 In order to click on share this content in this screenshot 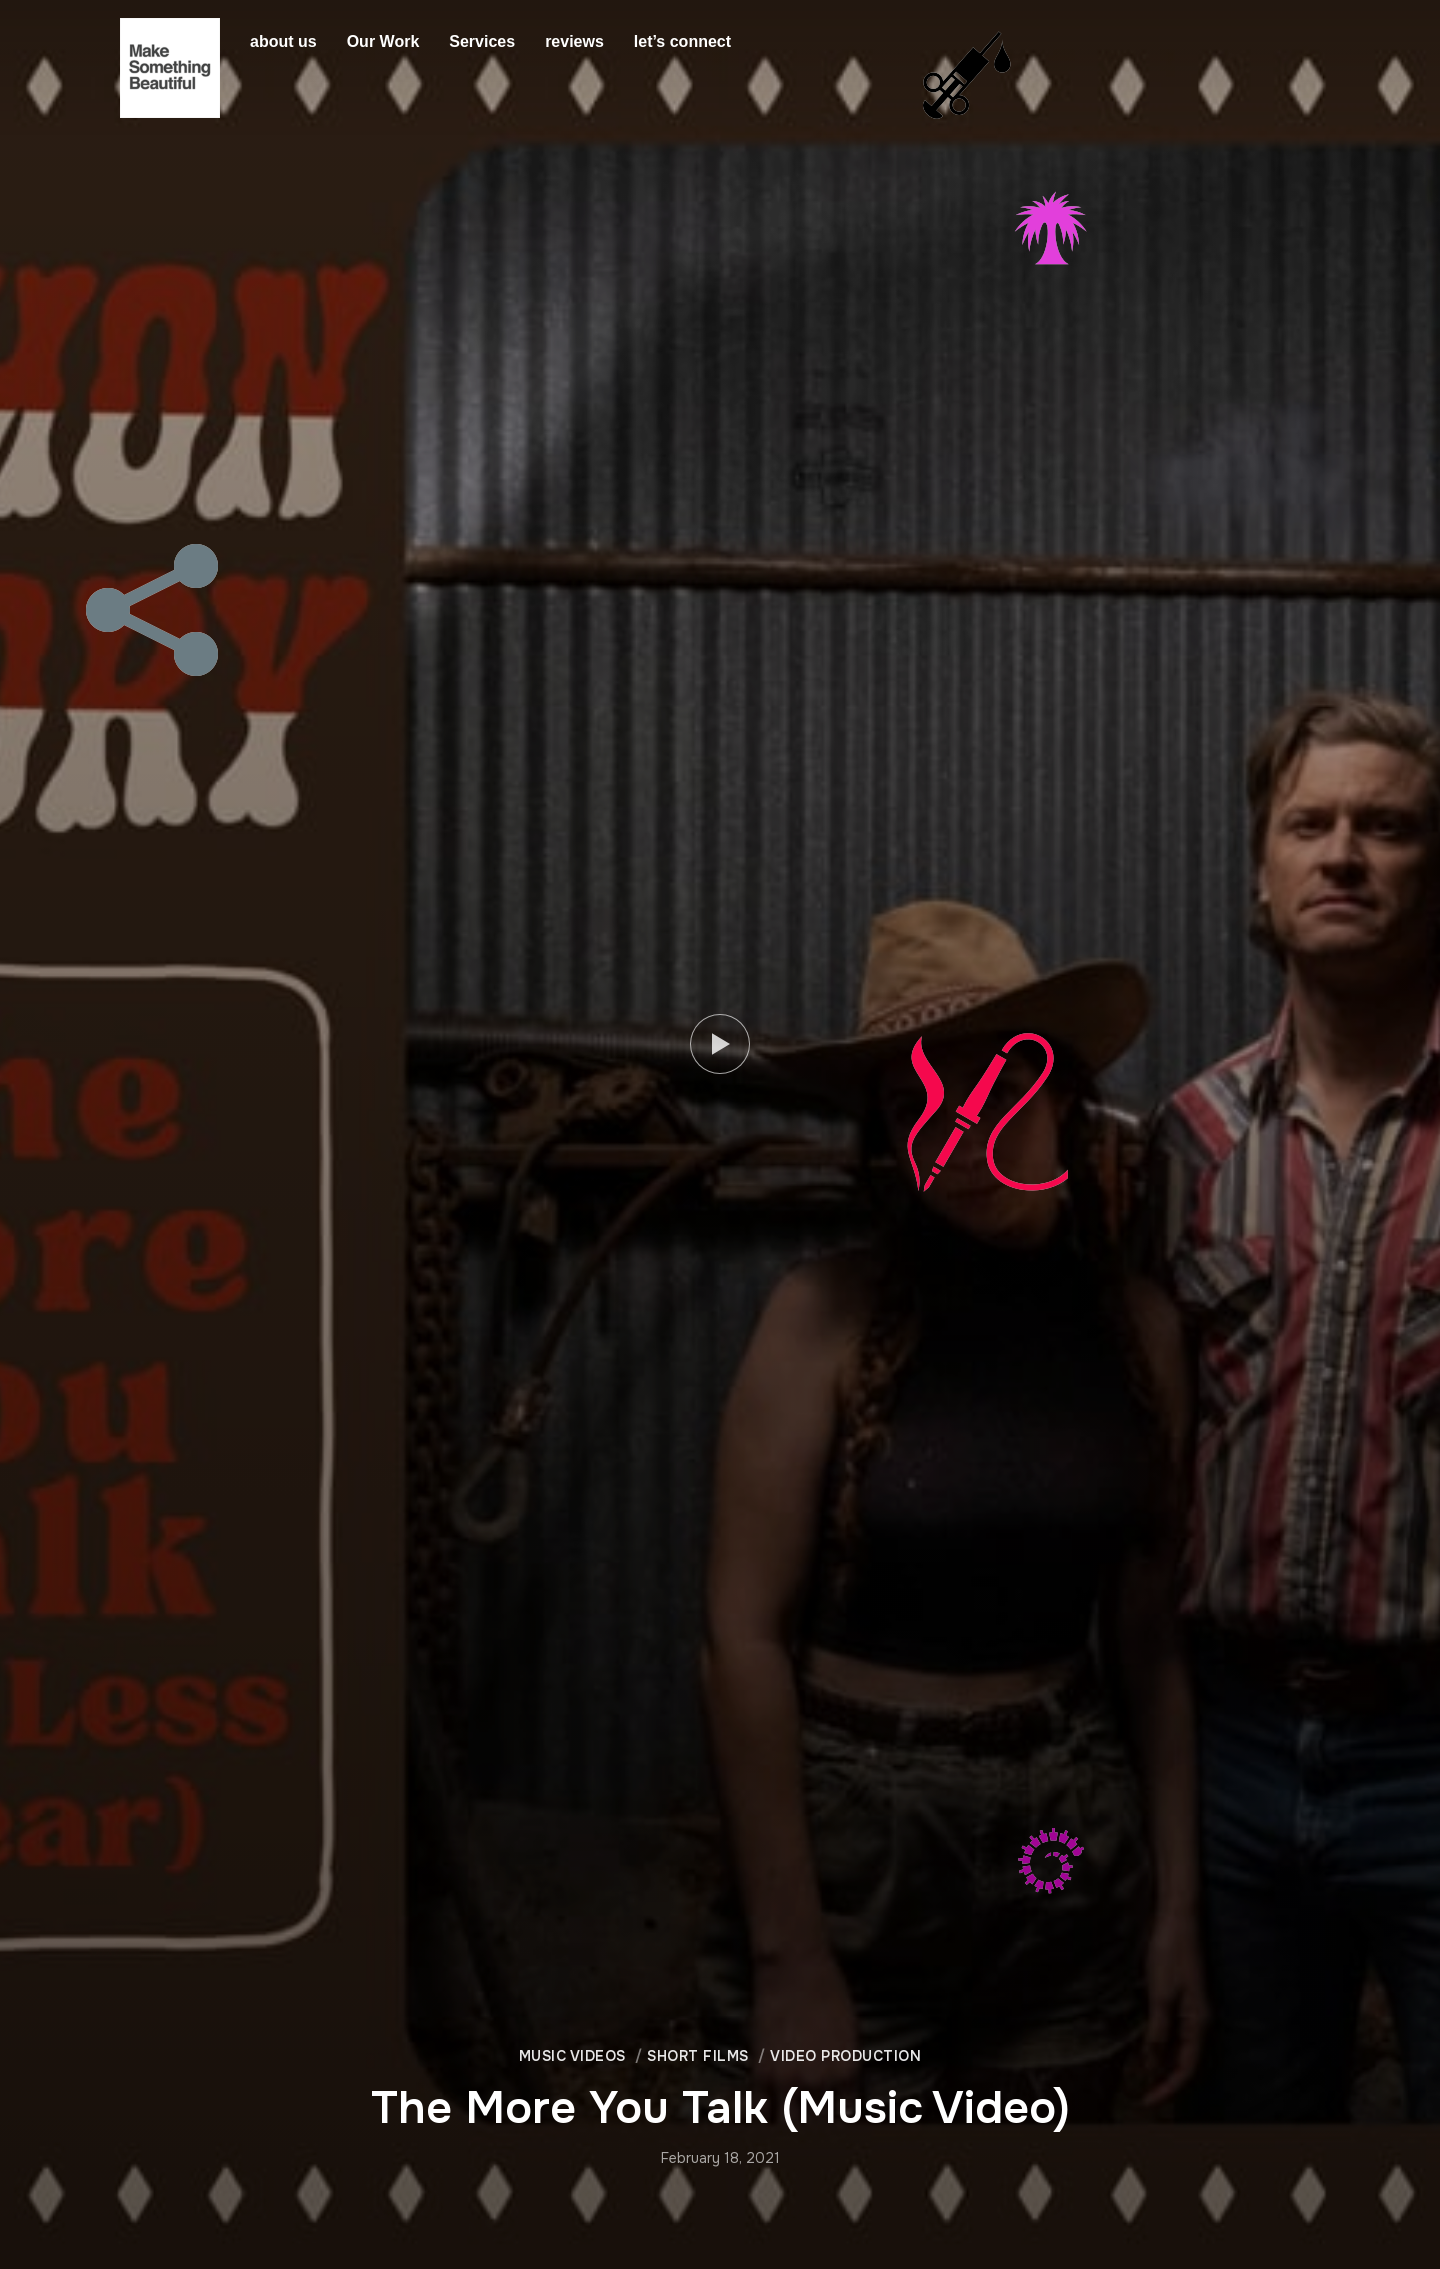, I will do `click(152, 610)`.